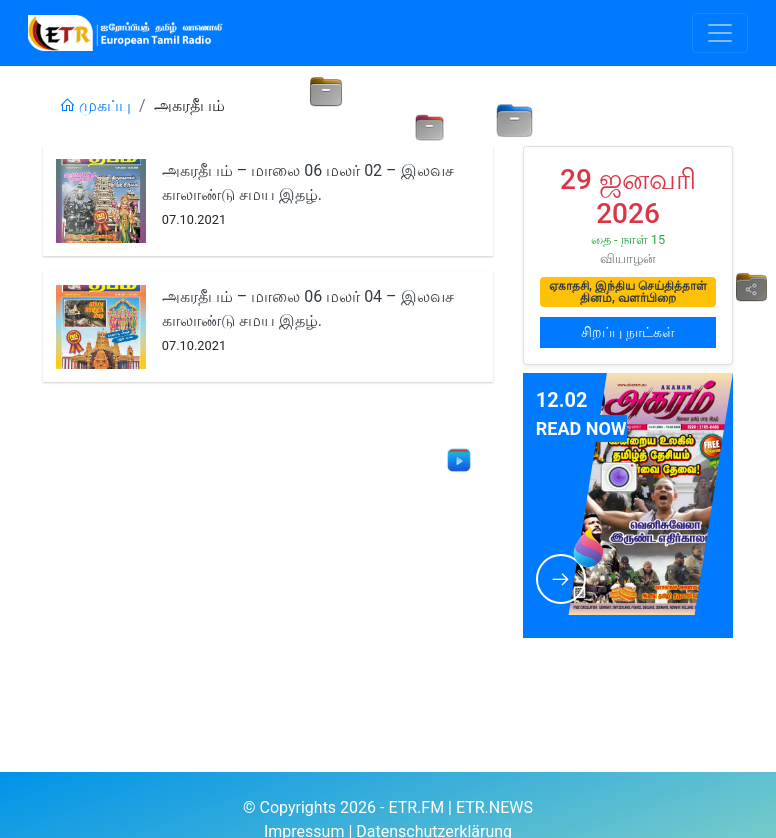 The height and width of the screenshot is (838, 776). I want to click on open Paint 3D application, so click(588, 547).